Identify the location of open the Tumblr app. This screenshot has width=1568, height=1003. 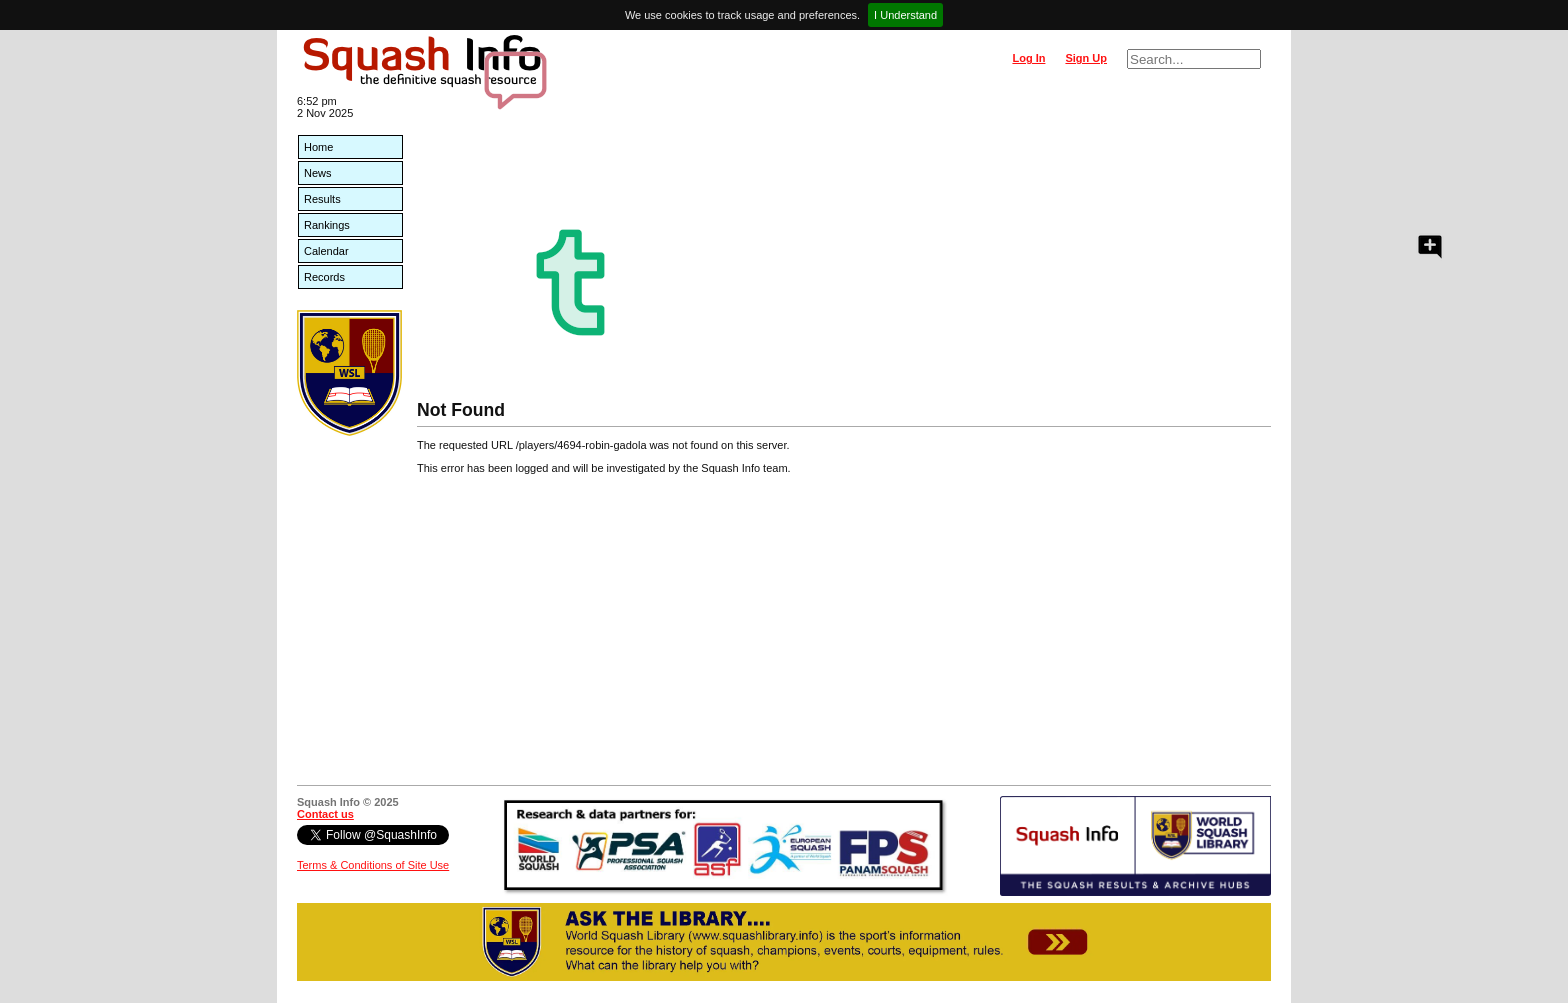
(570, 282).